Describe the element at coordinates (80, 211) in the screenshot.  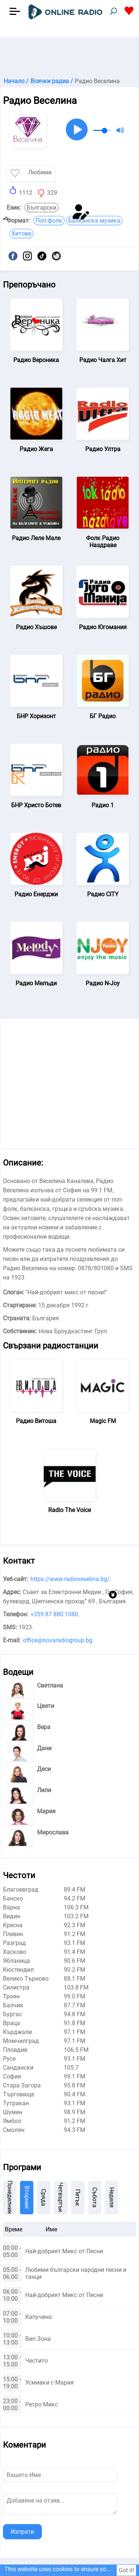
I see `edit user profile` at that location.